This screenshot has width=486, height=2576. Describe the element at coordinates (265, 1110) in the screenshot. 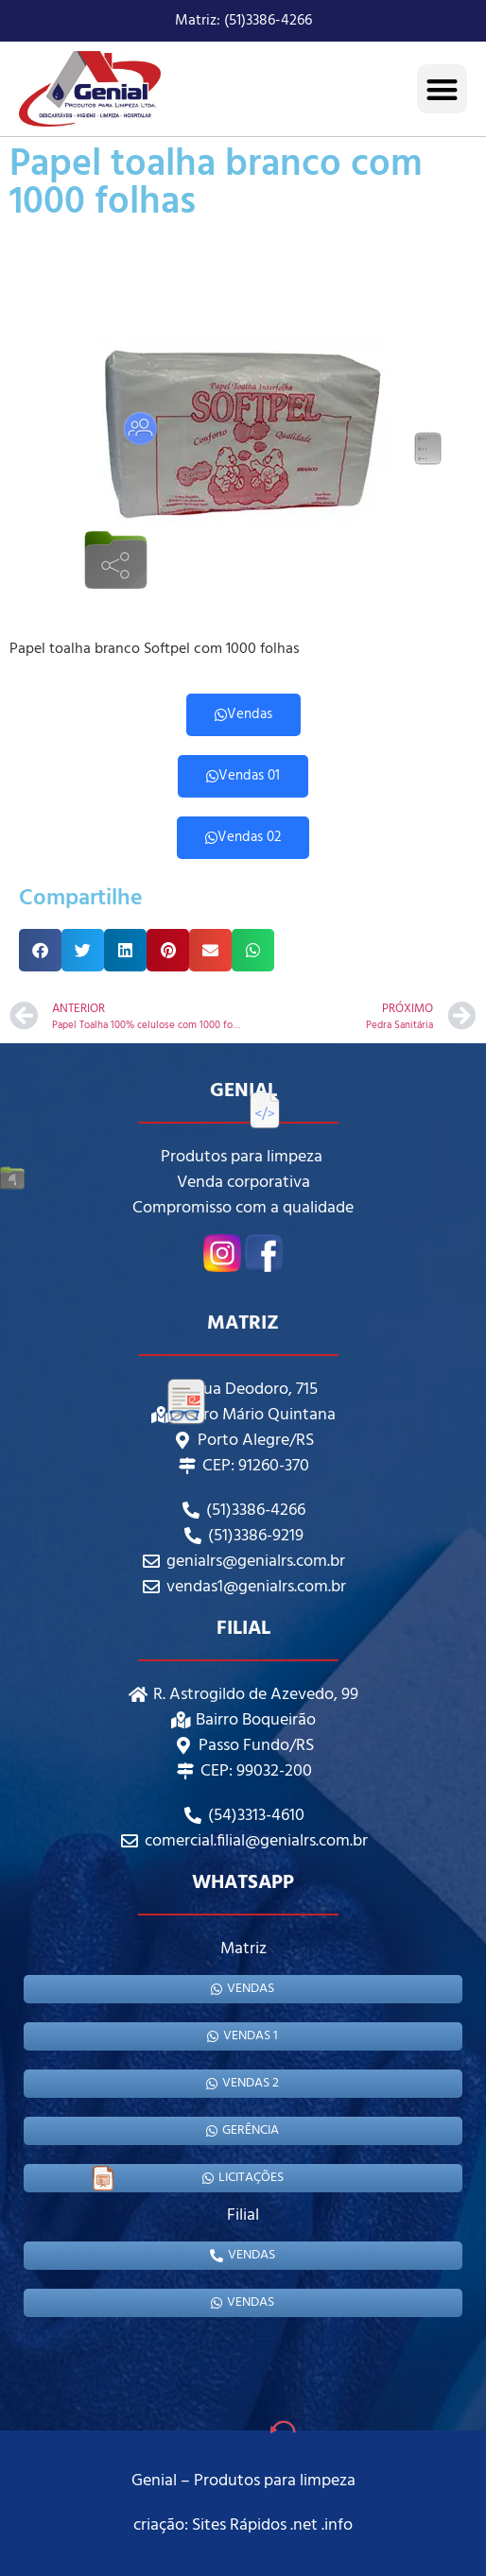

I see `an HTML or web page file` at that location.